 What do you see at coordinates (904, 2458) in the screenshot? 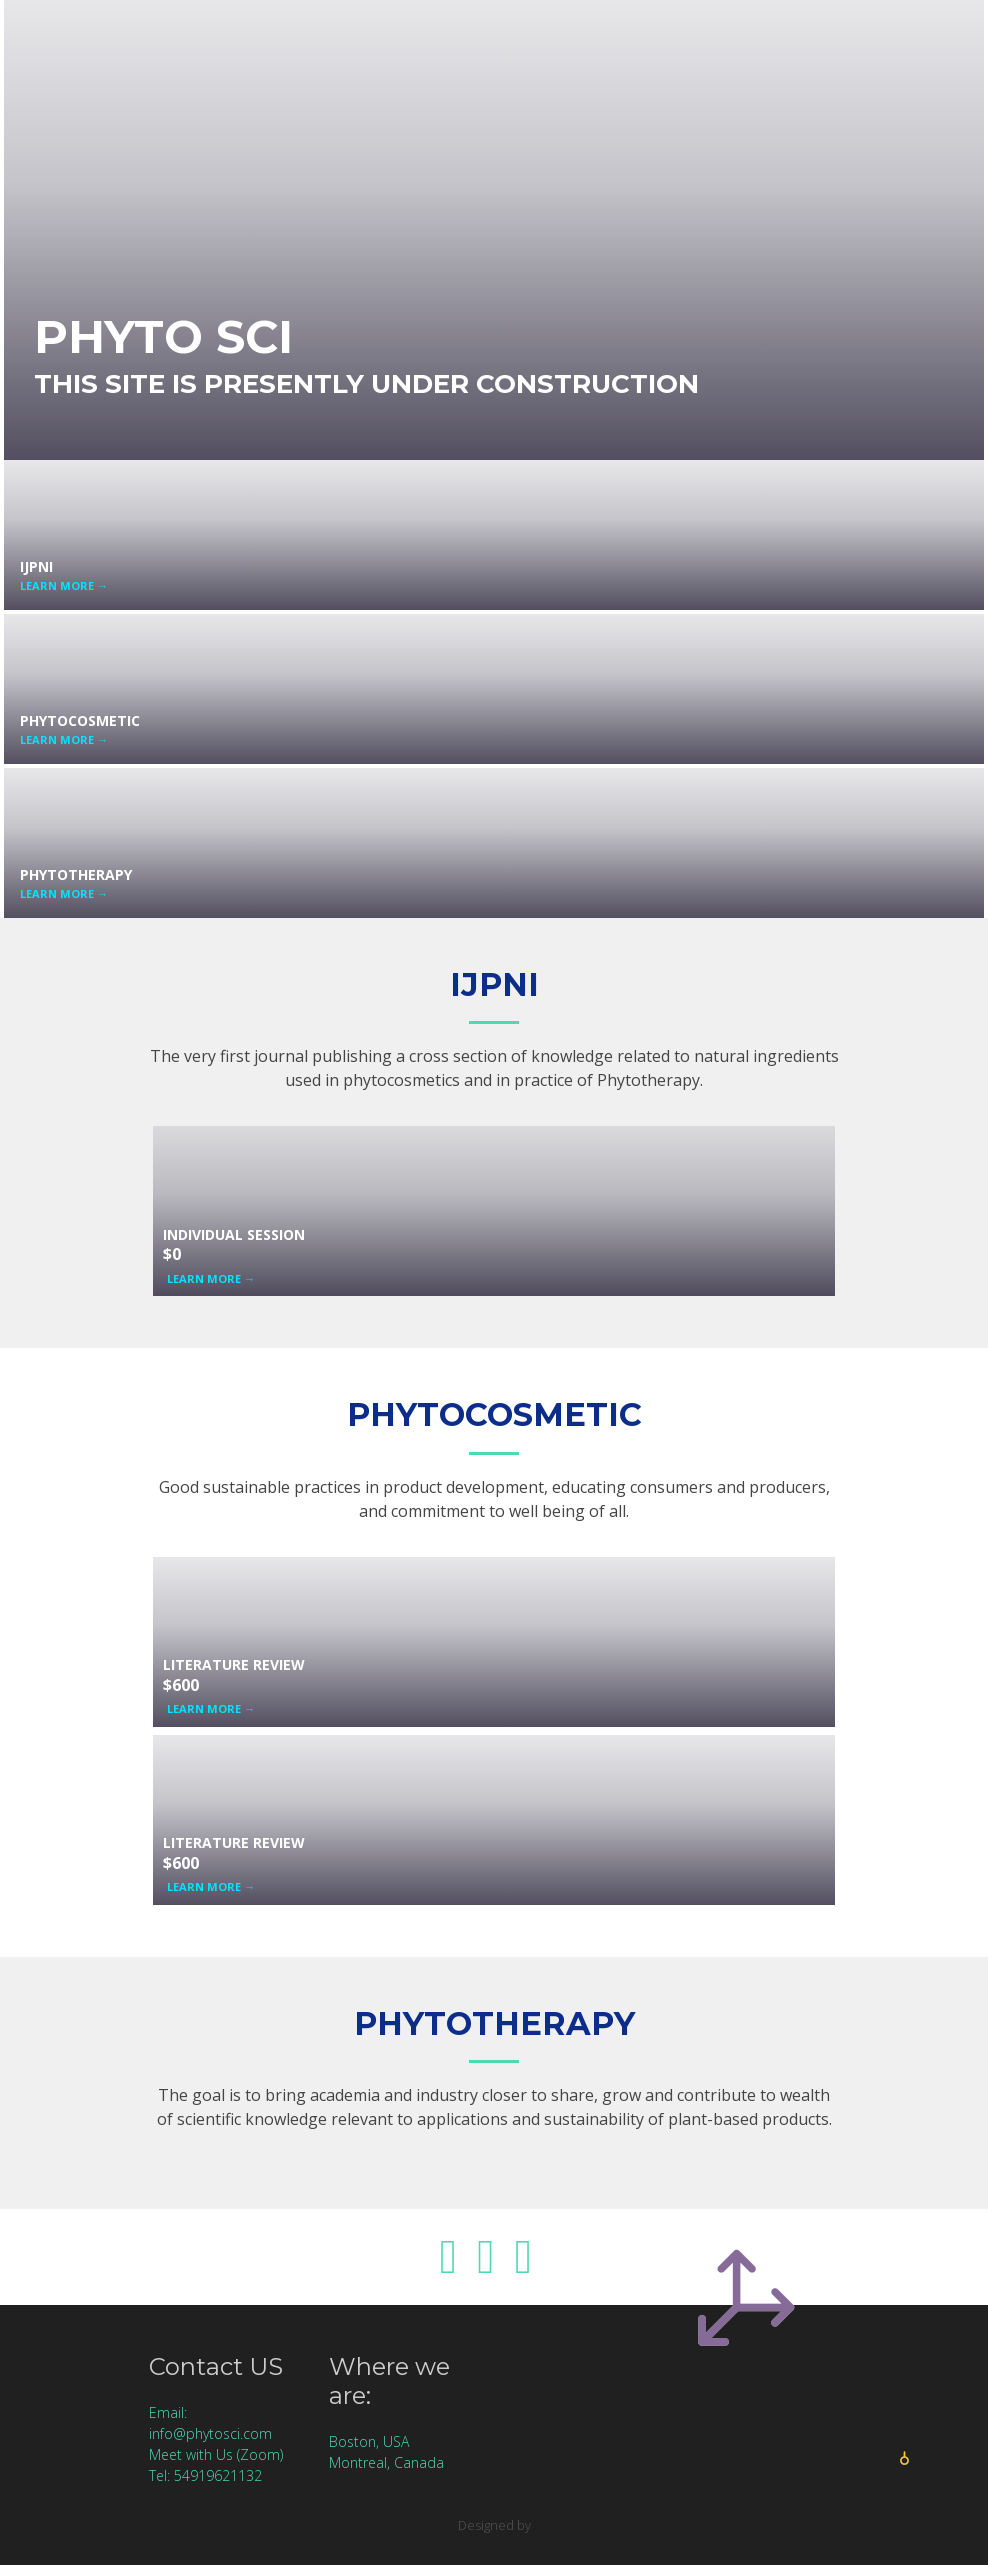
I see `select neutrois gender identity` at bounding box center [904, 2458].